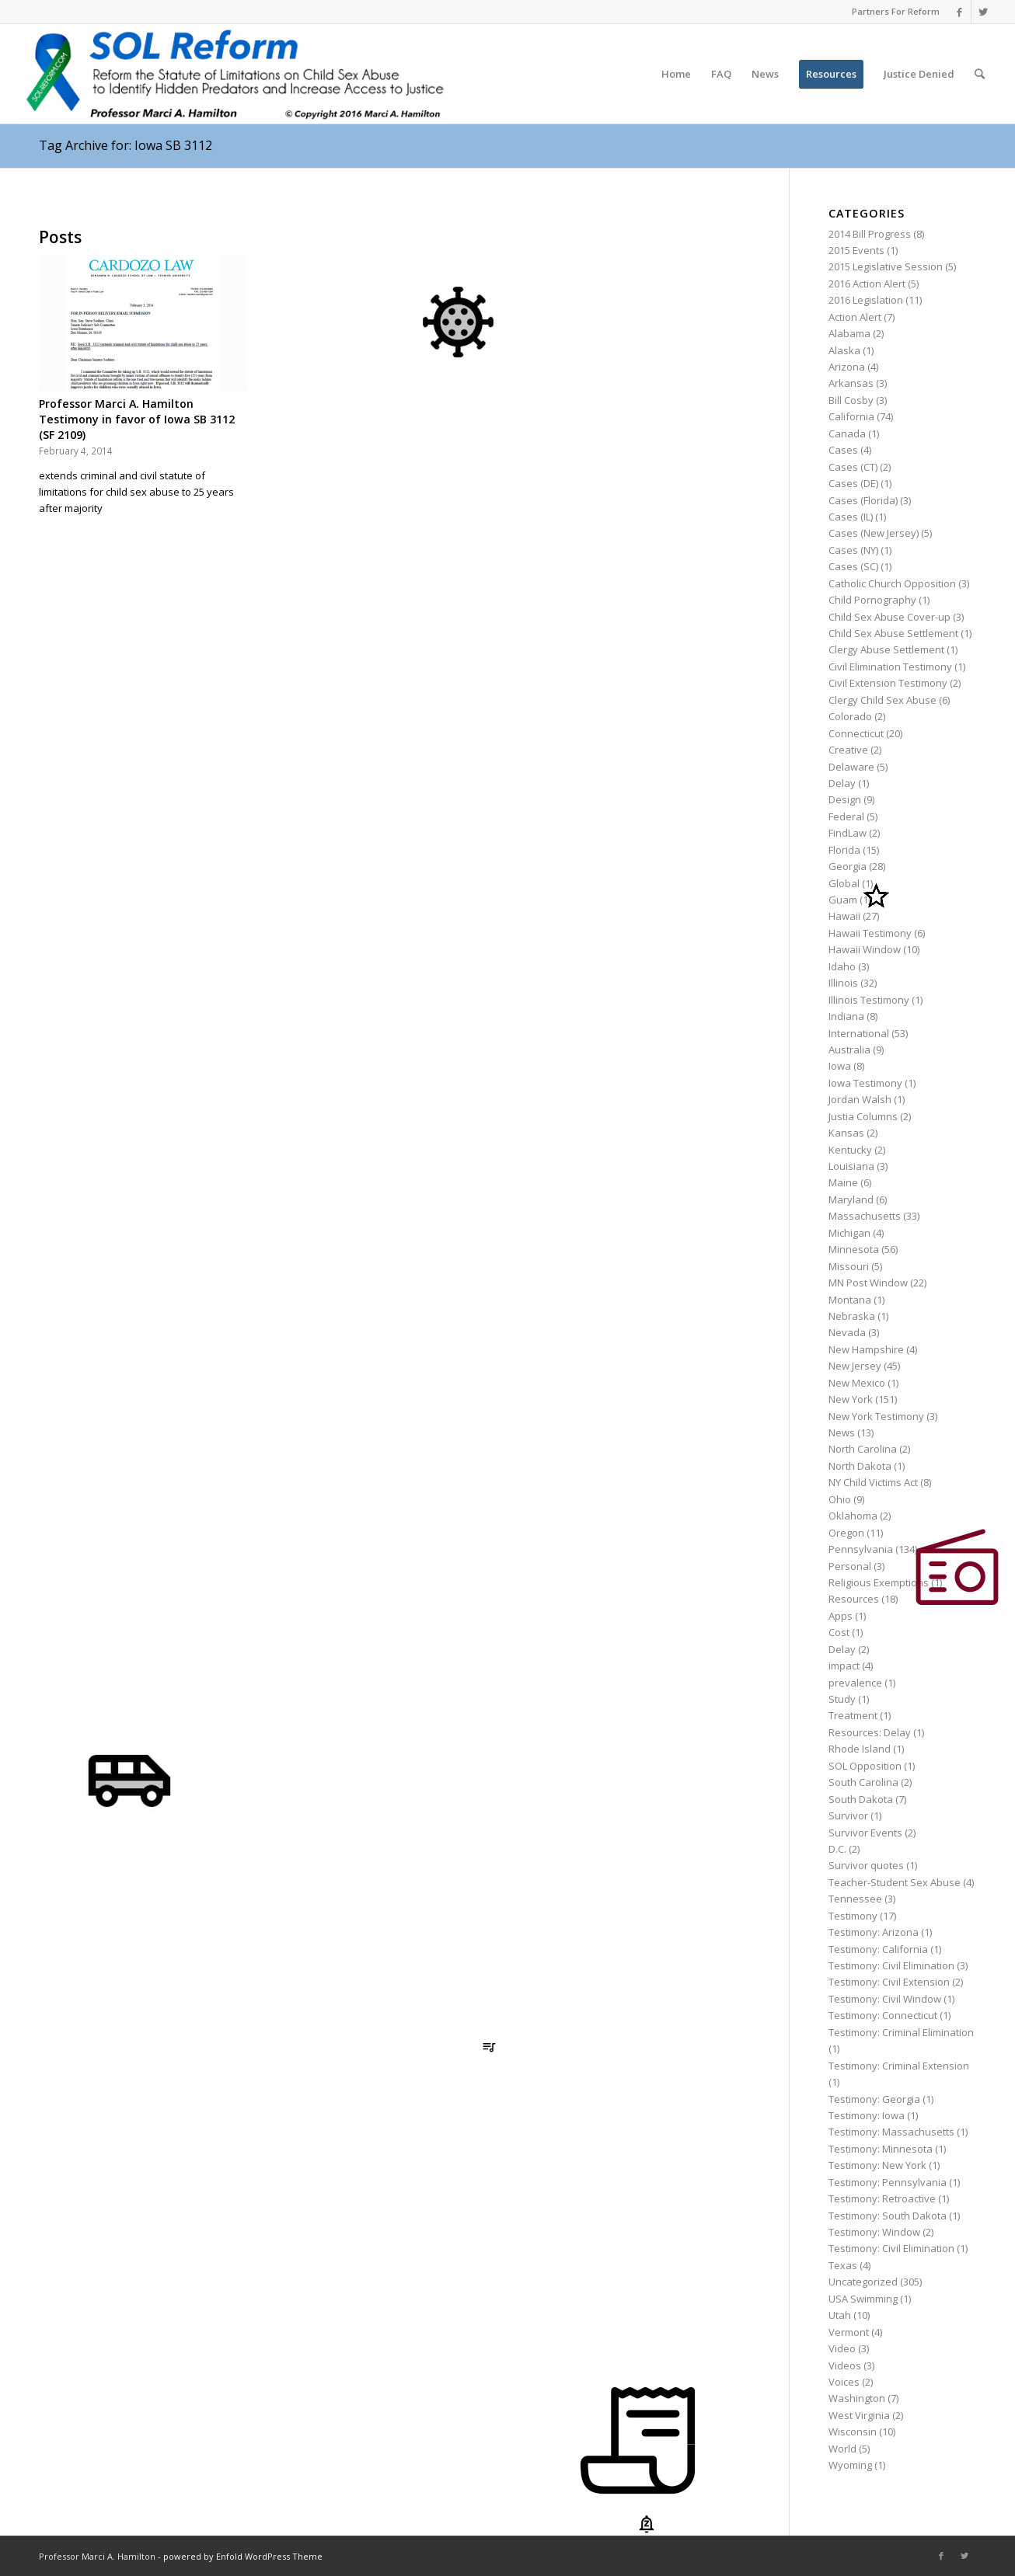  What do you see at coordinates (129, 1781) in the screenshot?
I see `access airport shuttle services` at bounding box center [129, 1781].